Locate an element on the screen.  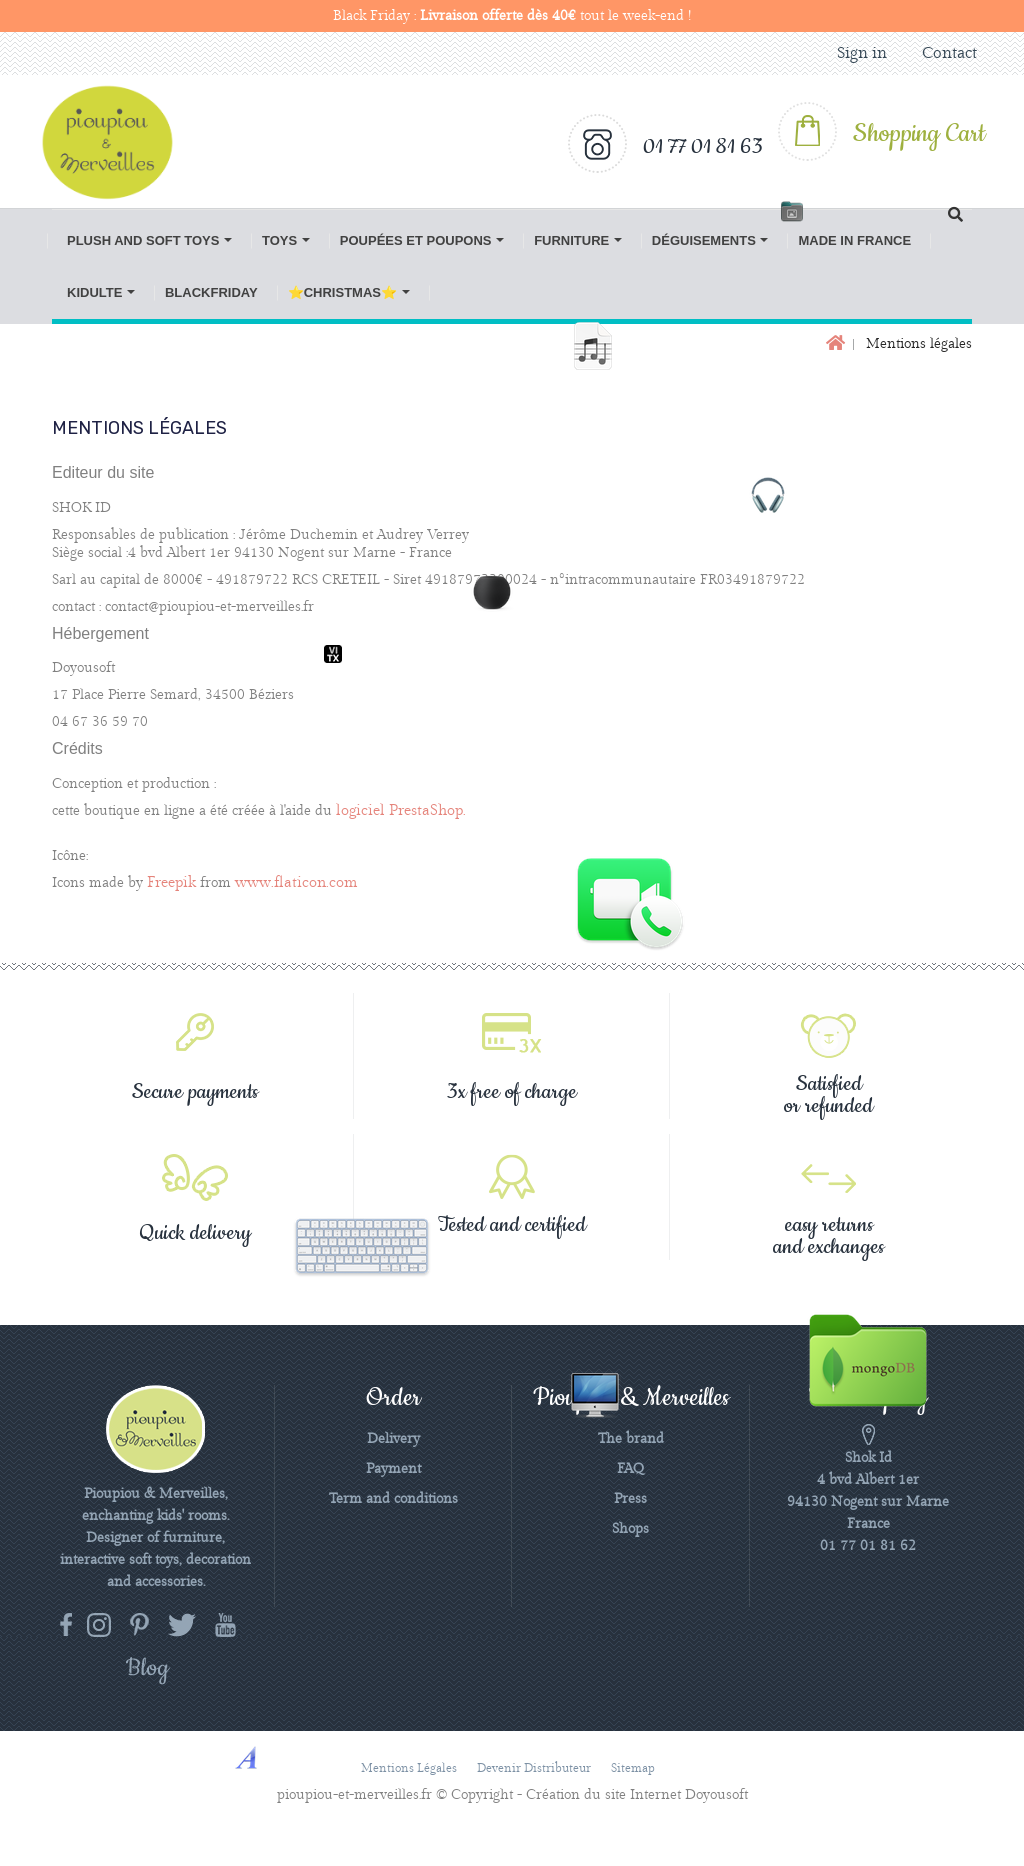
switch to Vietnamese Telex input method is located at coordinates (333, 654).